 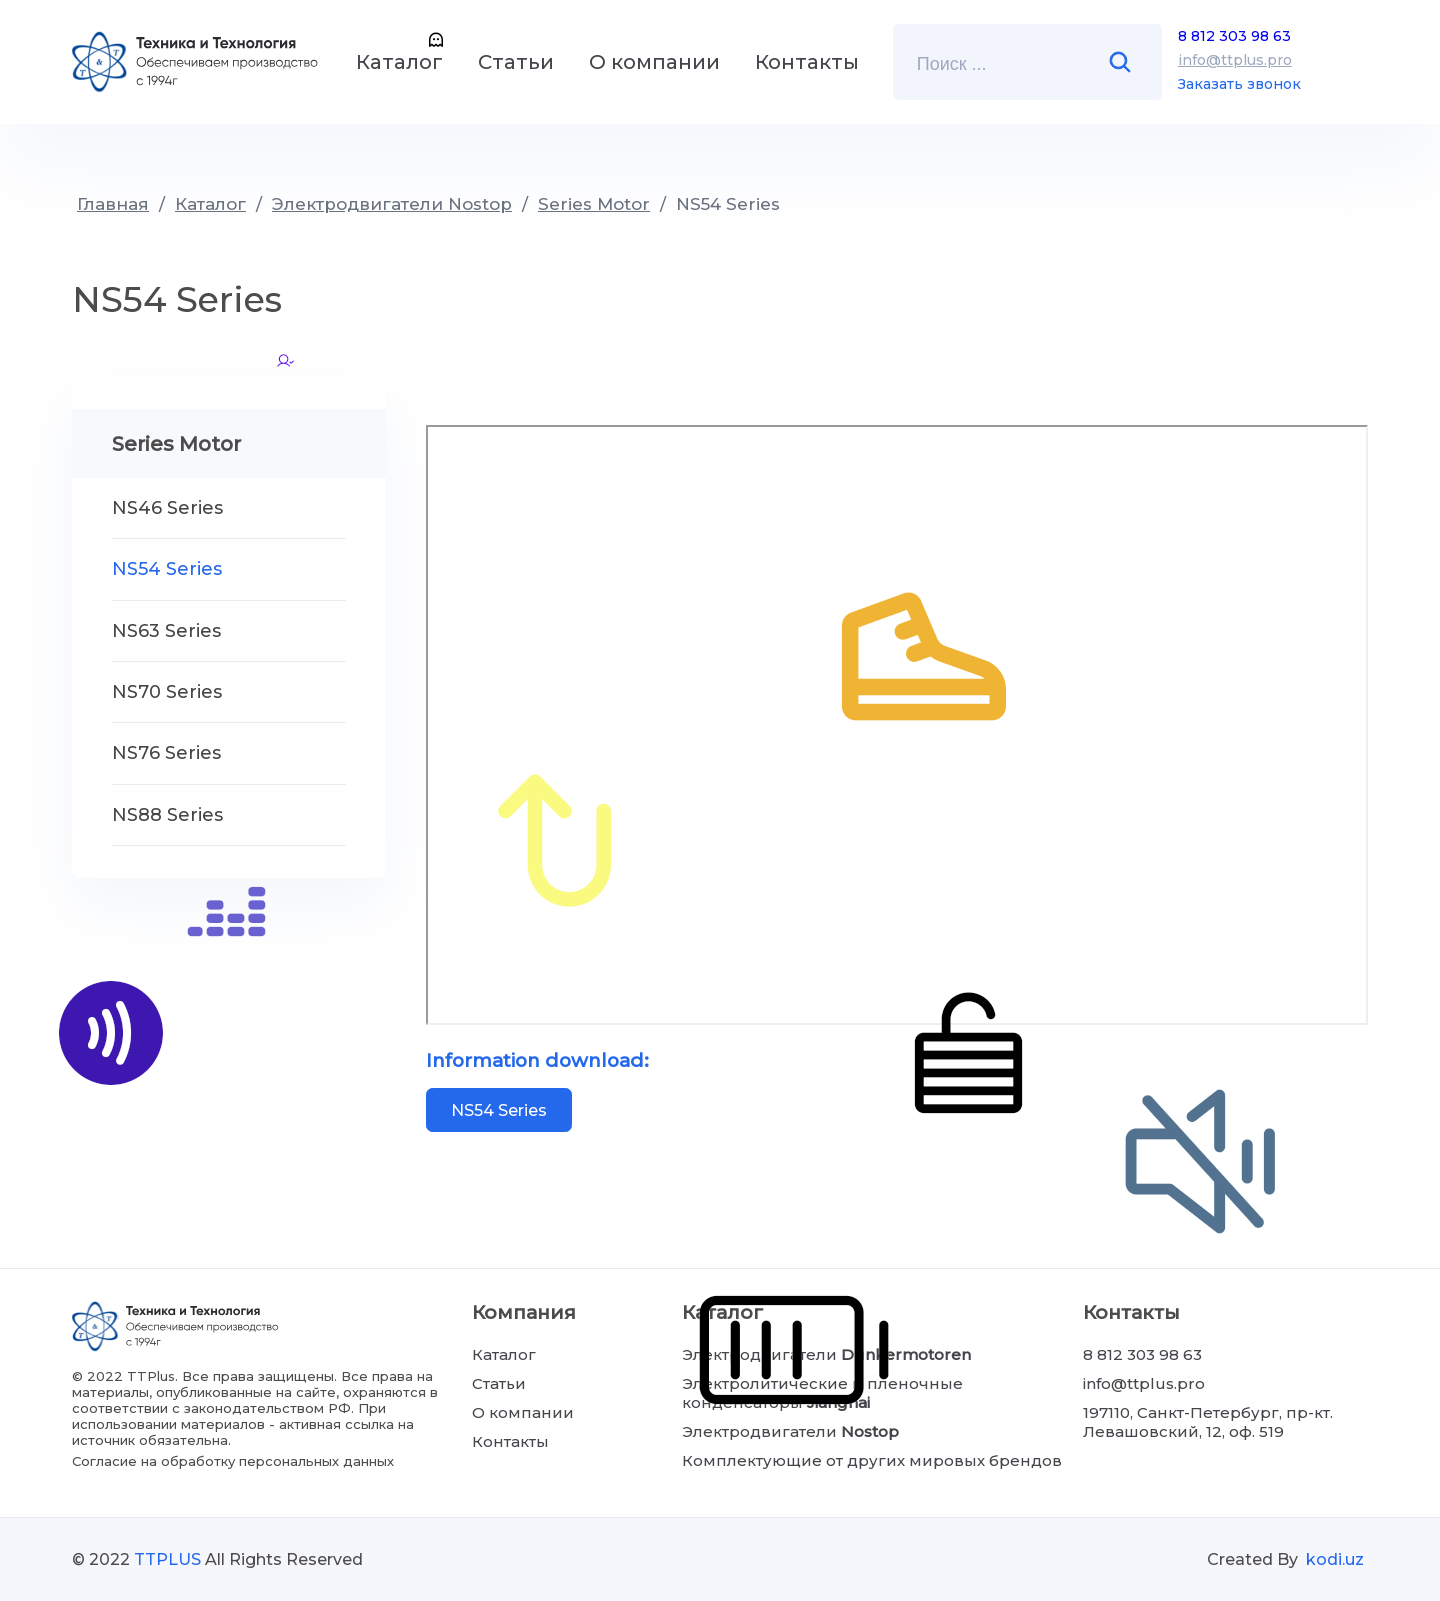 I want to click on mute audio, so click(x=1197, y=1161).